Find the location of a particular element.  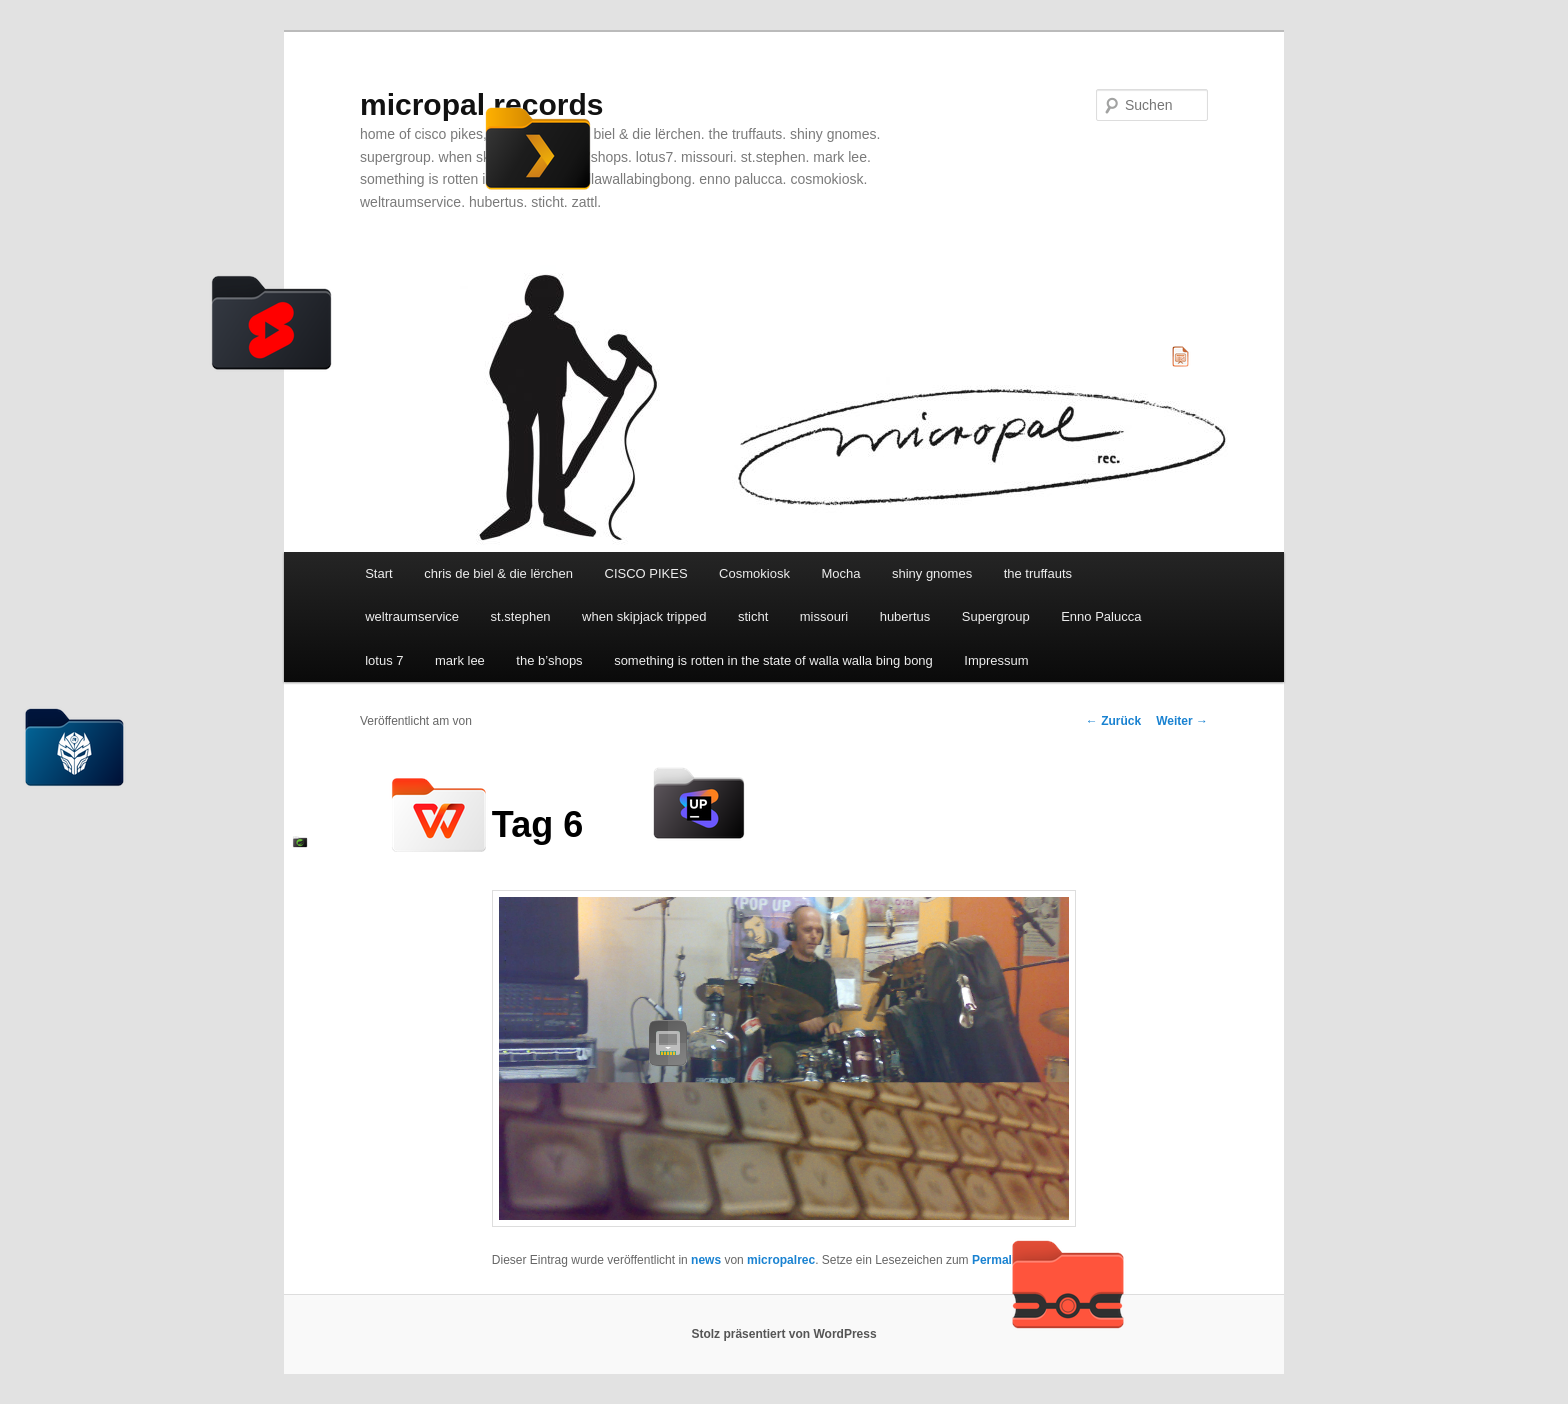

libreoffice impress presentation file is located at coordinates (1180, 356).